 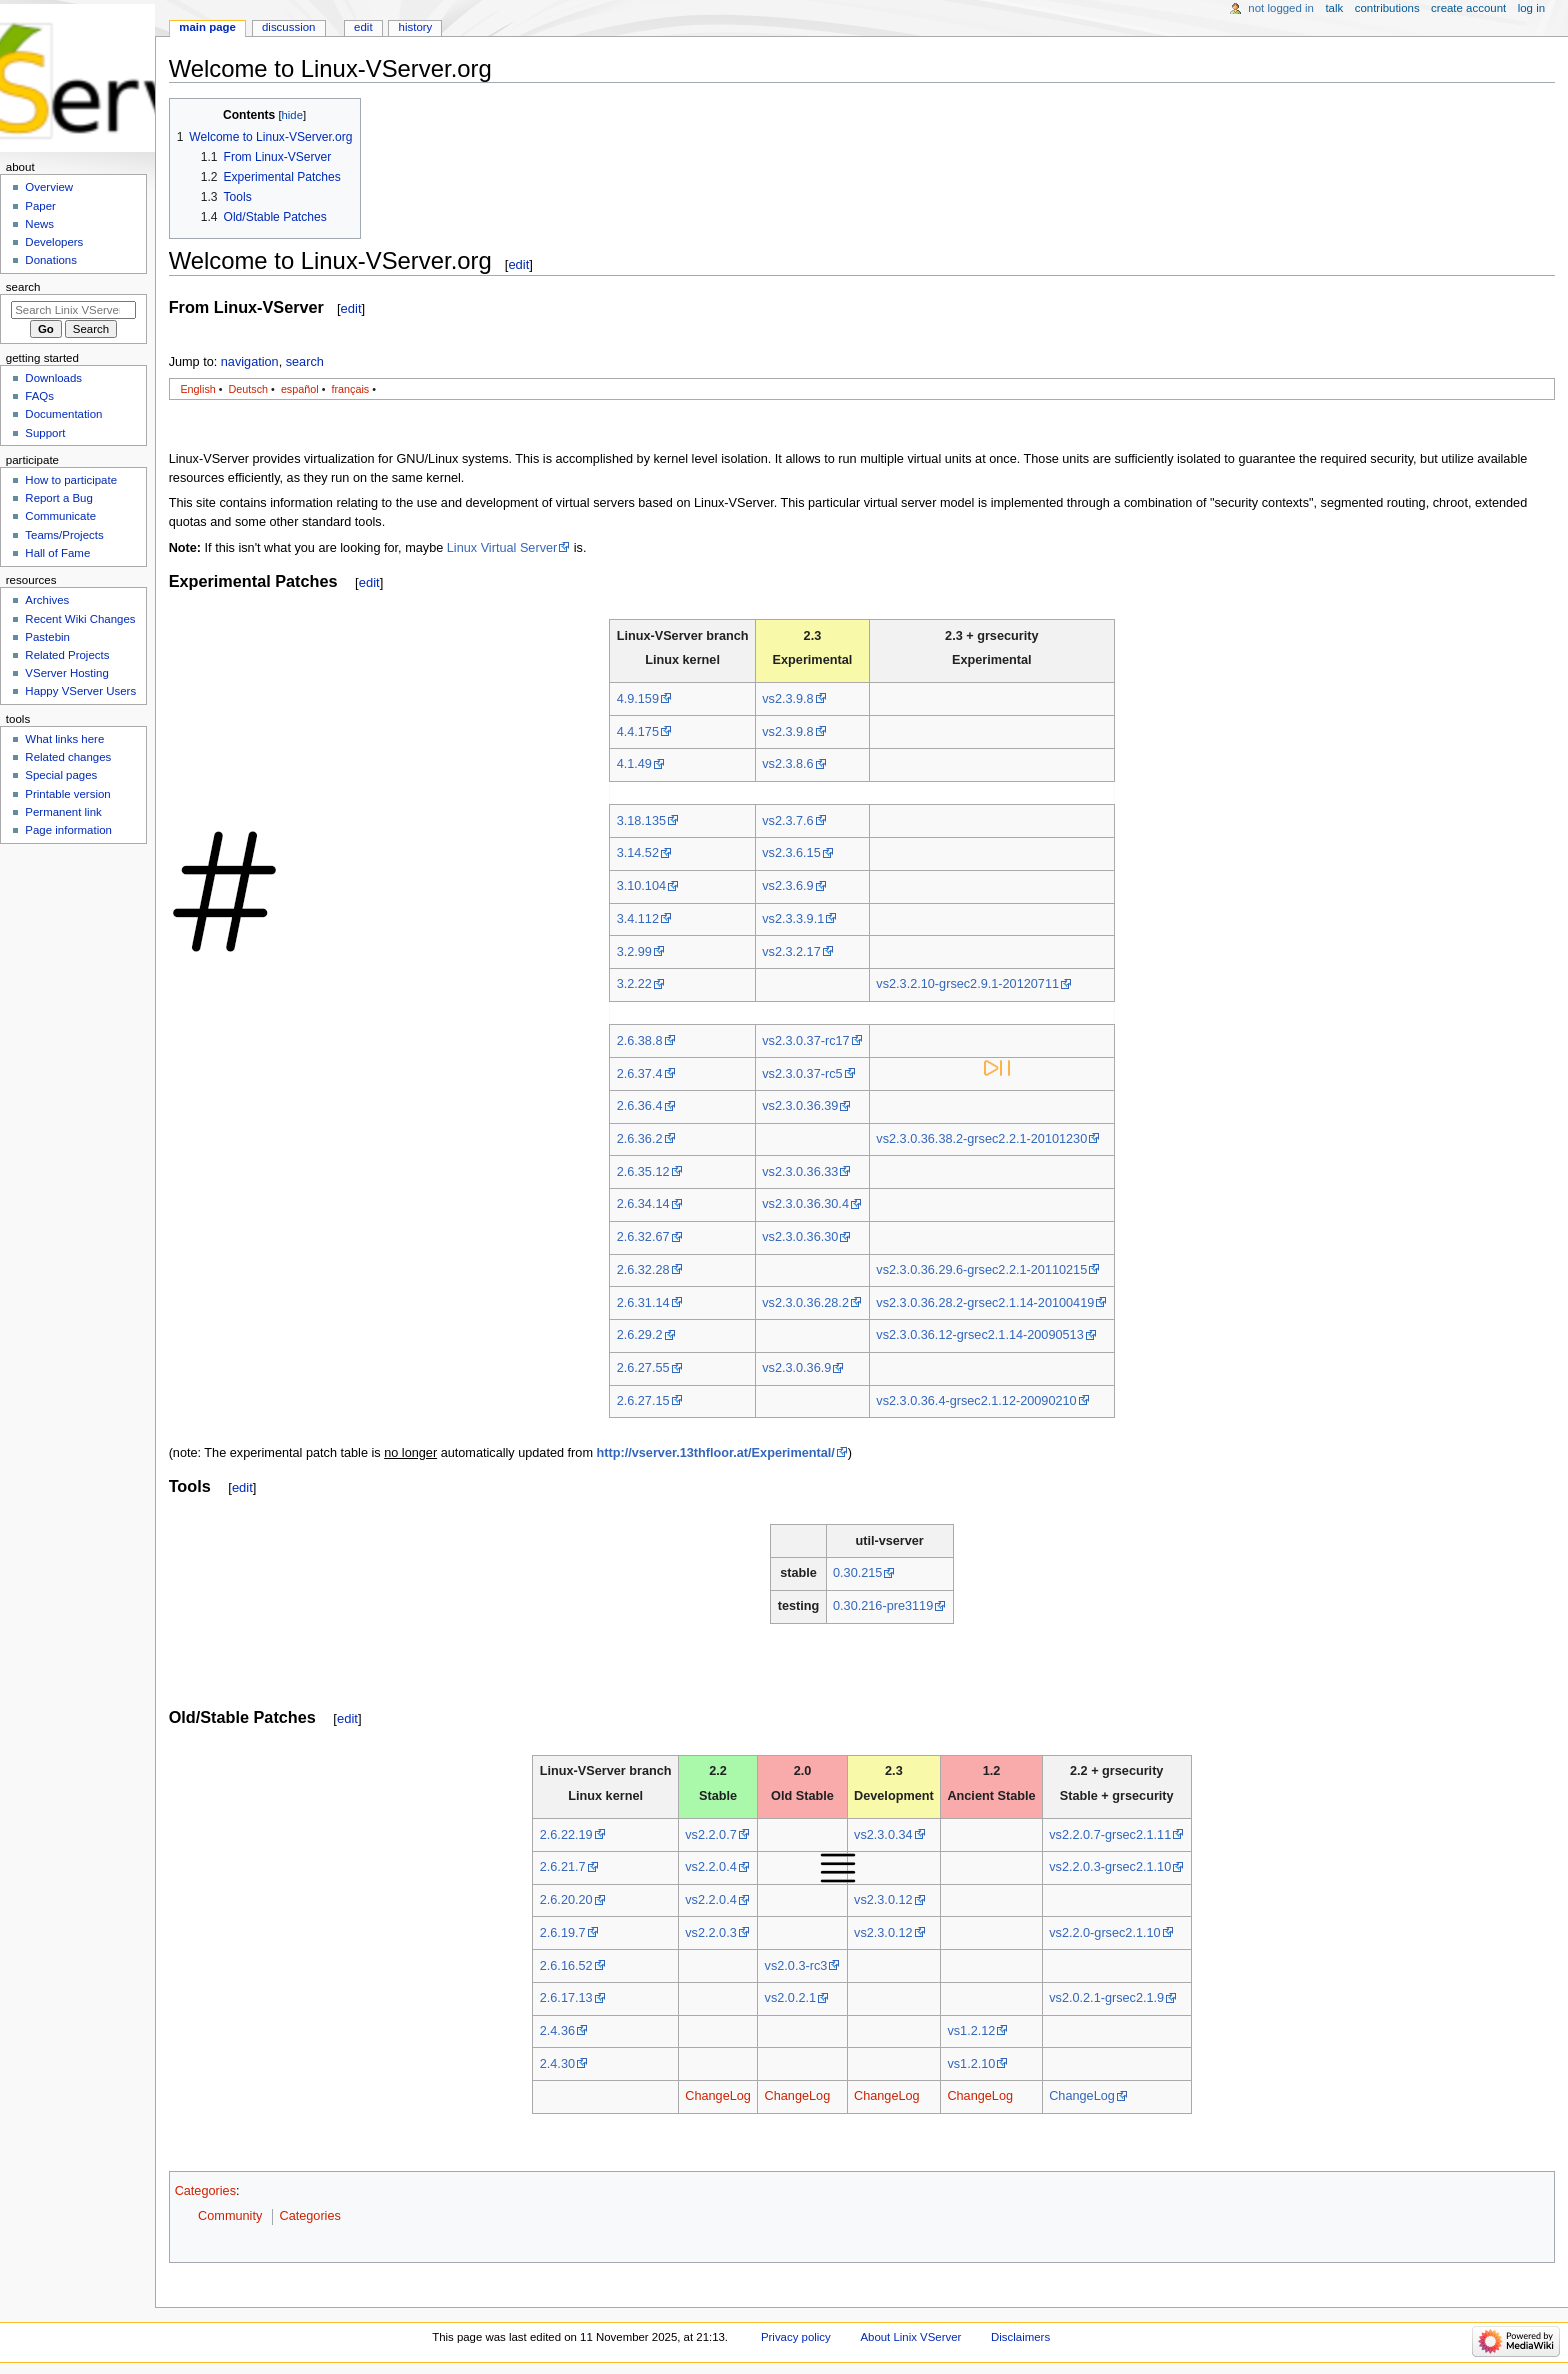 I want to click on toggle between play and pause for media playback, so click(x=997, y=1067).